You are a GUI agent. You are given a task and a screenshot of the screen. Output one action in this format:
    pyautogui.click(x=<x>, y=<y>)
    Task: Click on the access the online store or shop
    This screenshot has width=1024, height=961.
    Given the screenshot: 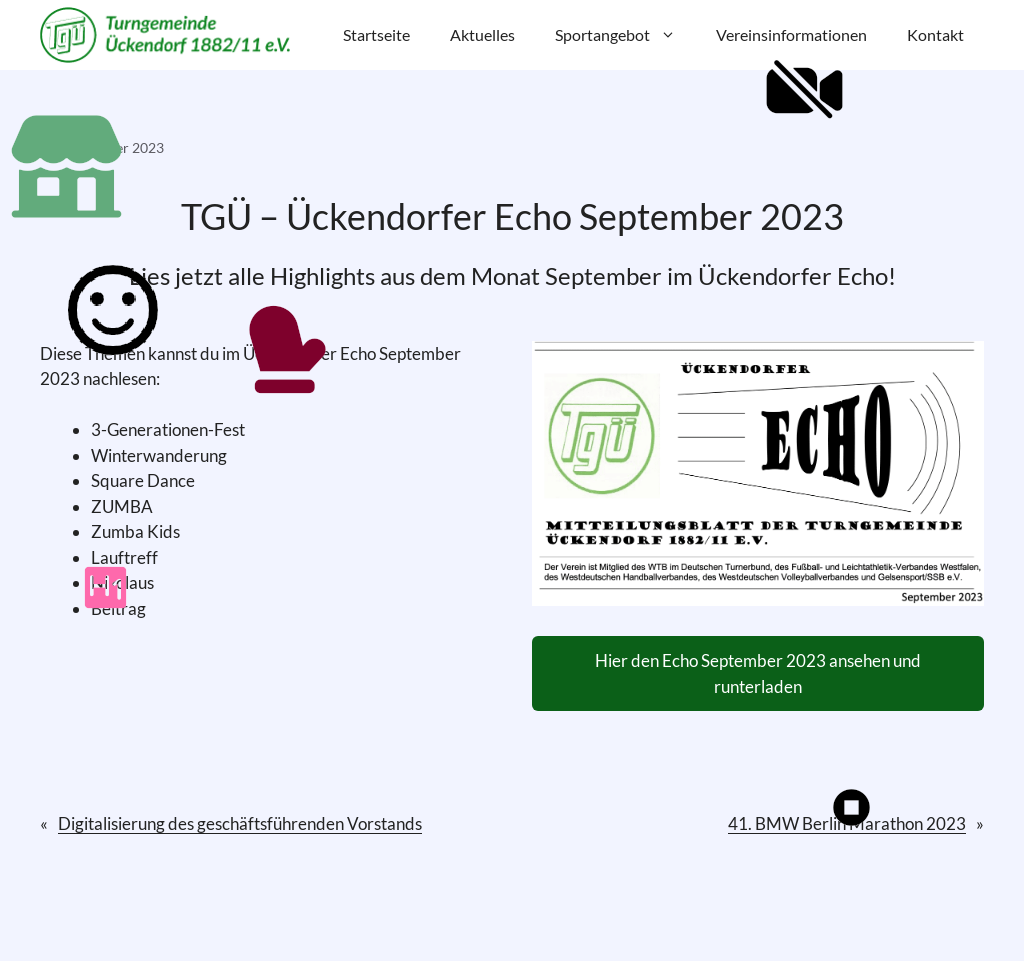 What is the action you would take?
    pyautogui.click(x=66, y=166)
    